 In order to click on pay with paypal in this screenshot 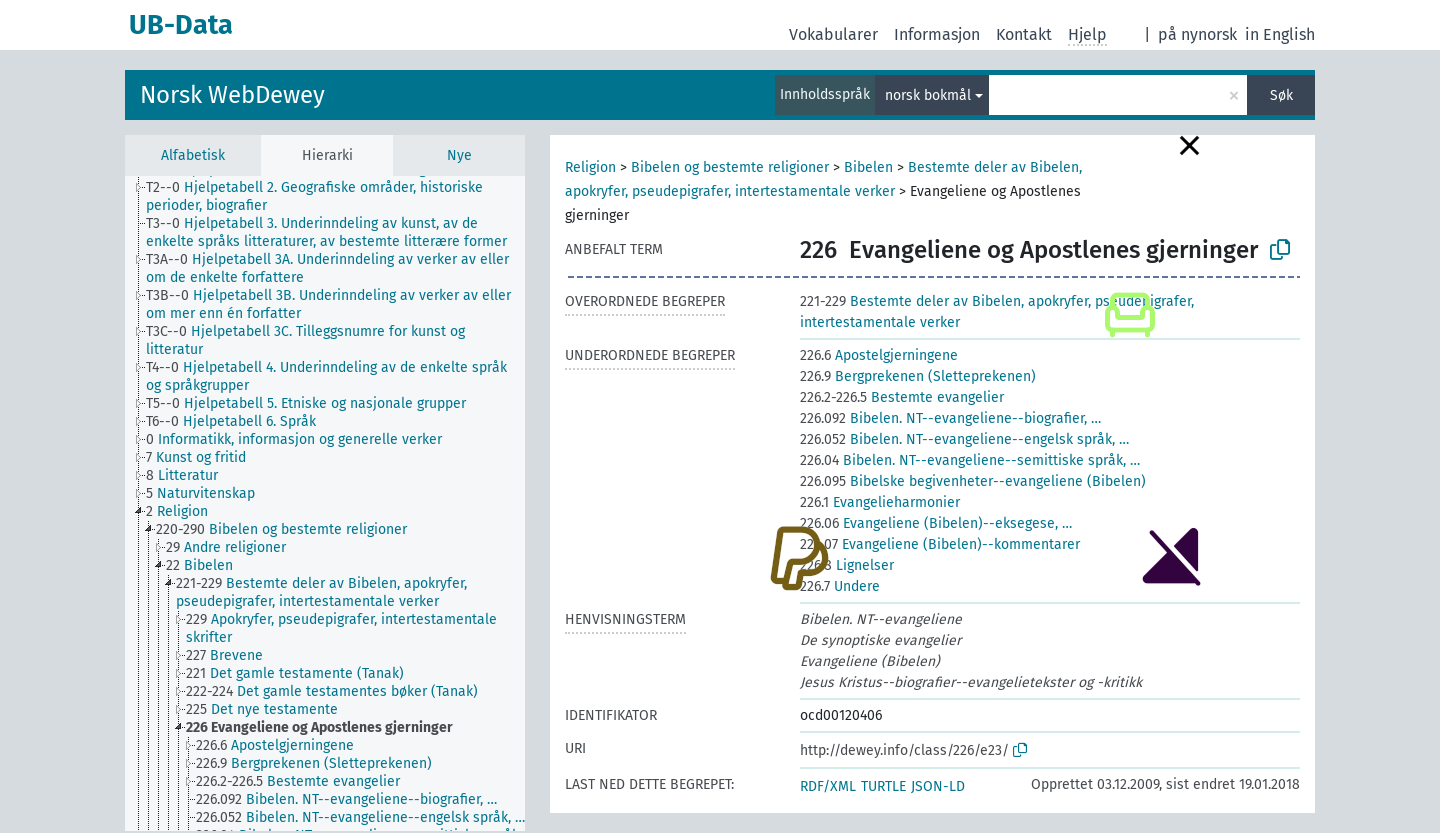, I will do `click(799, 558)`.